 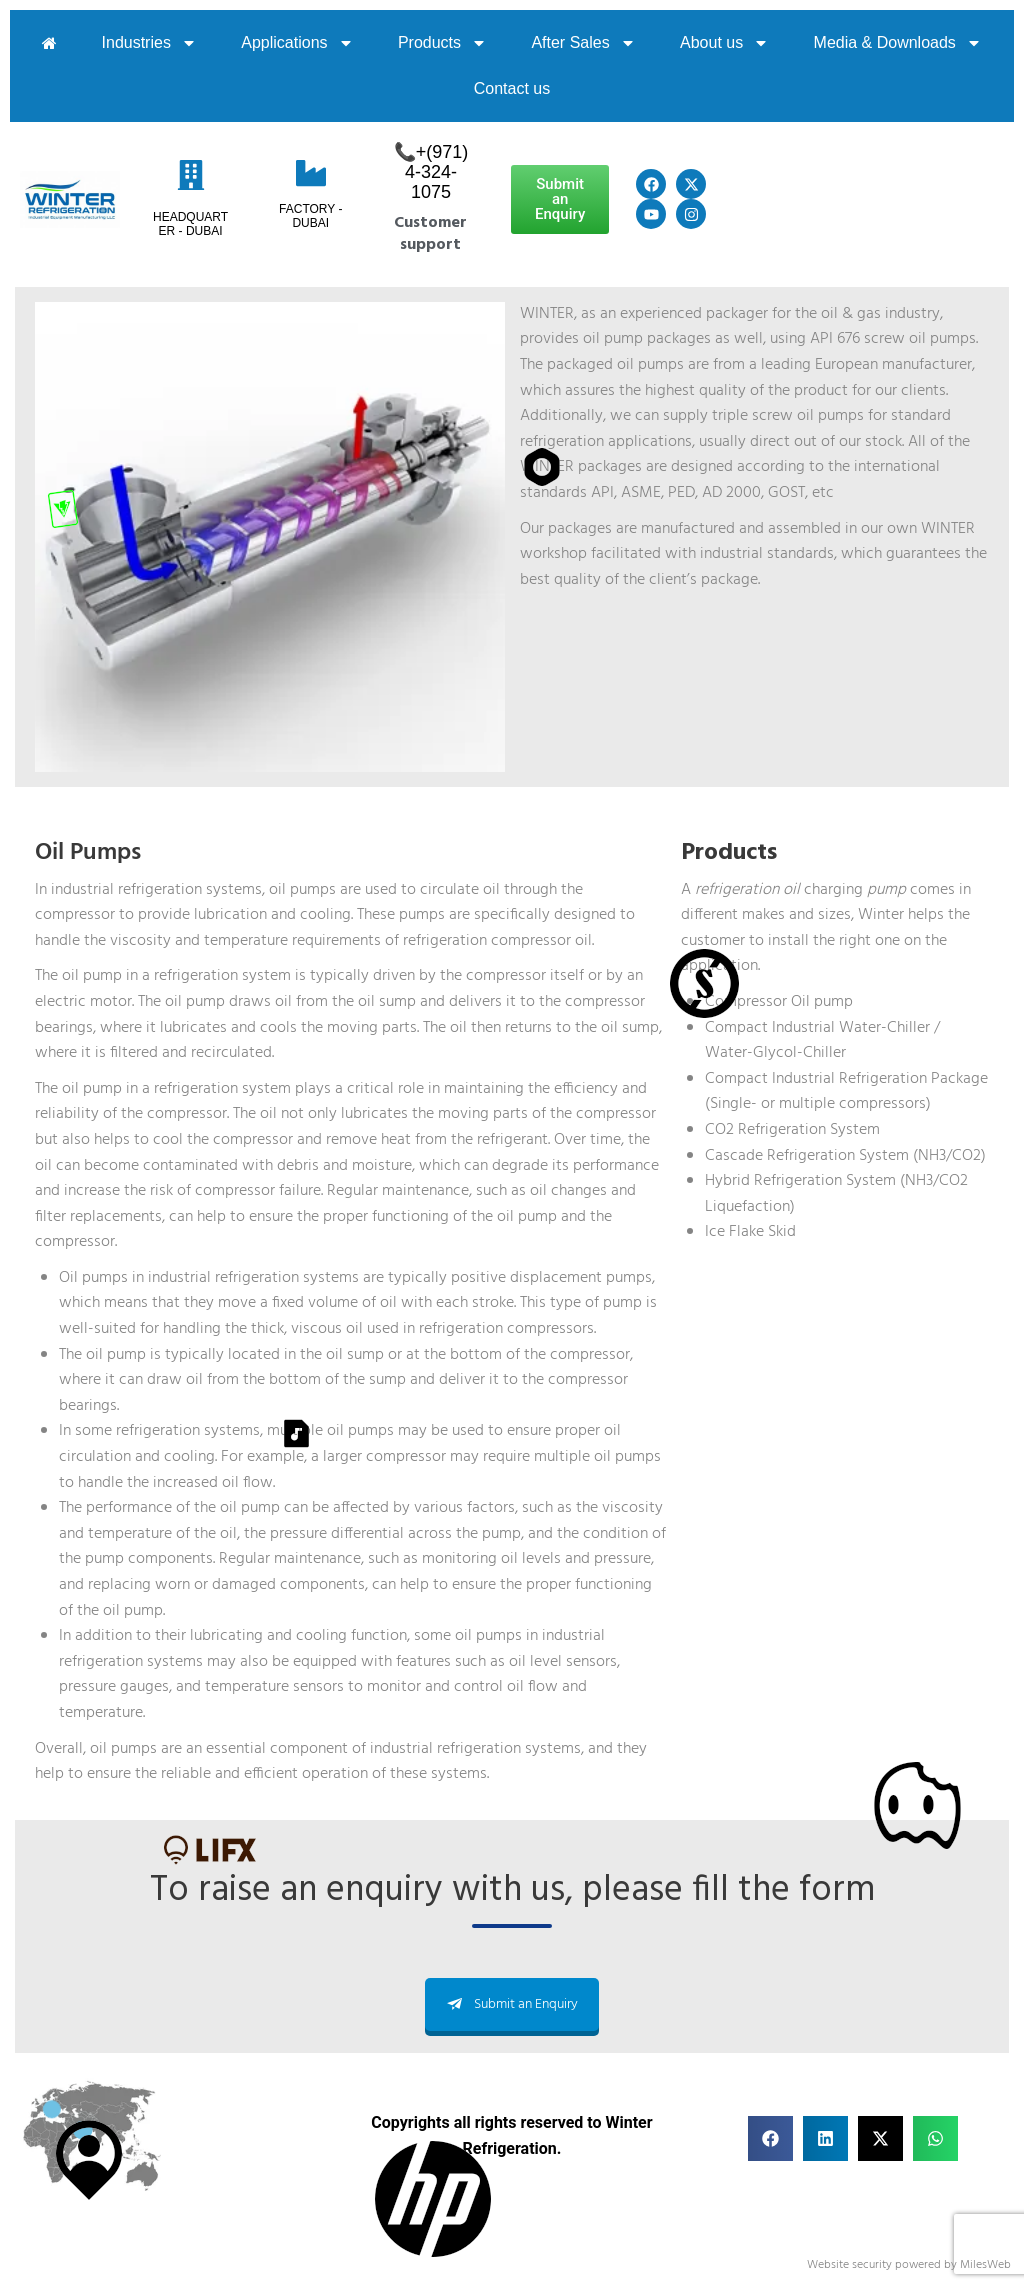 I want to click on view a user's location on the map, so click(x=89, y=2157).